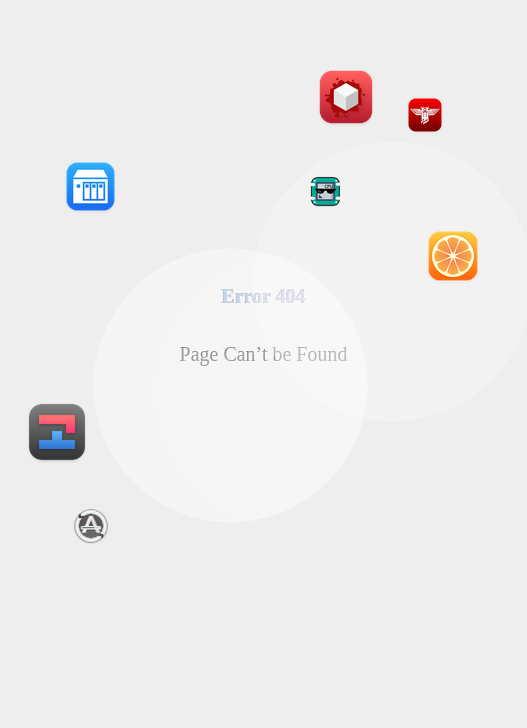 This screenshot has width=527, height=728. I want to click on open synology nas management app, so click(90, 186).